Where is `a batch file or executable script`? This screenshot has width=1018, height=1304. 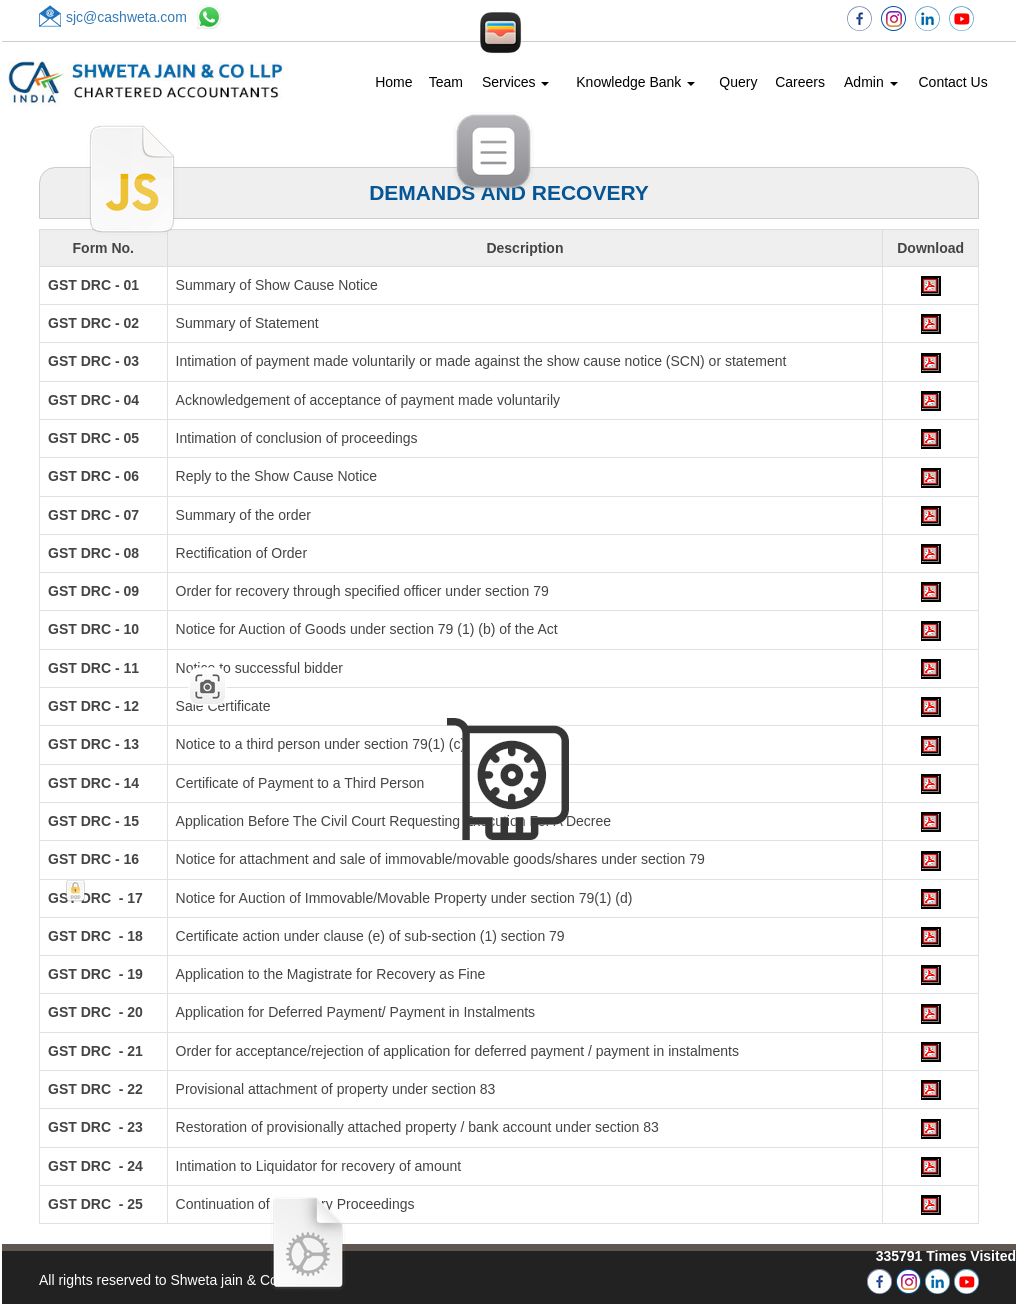
a batch file or executable script is located at coordinates (308, 1244).